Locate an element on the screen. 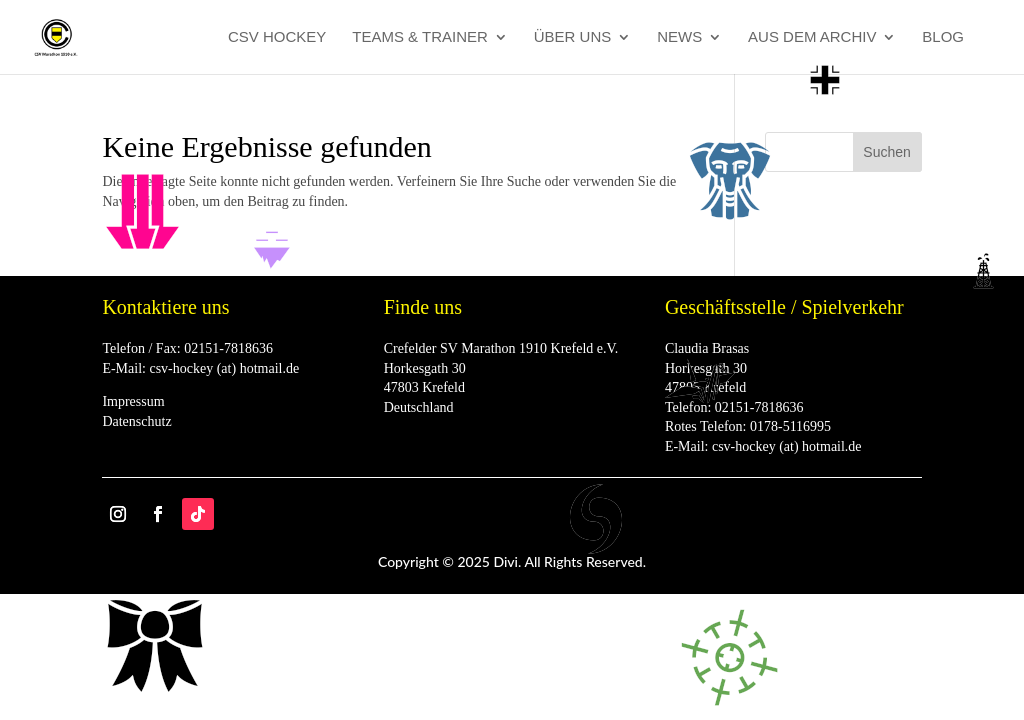 Image resolution: width=1024 pixels, height=720 pixels. activate a powerful downward attack or smash move is located at coordinates (142, 211).